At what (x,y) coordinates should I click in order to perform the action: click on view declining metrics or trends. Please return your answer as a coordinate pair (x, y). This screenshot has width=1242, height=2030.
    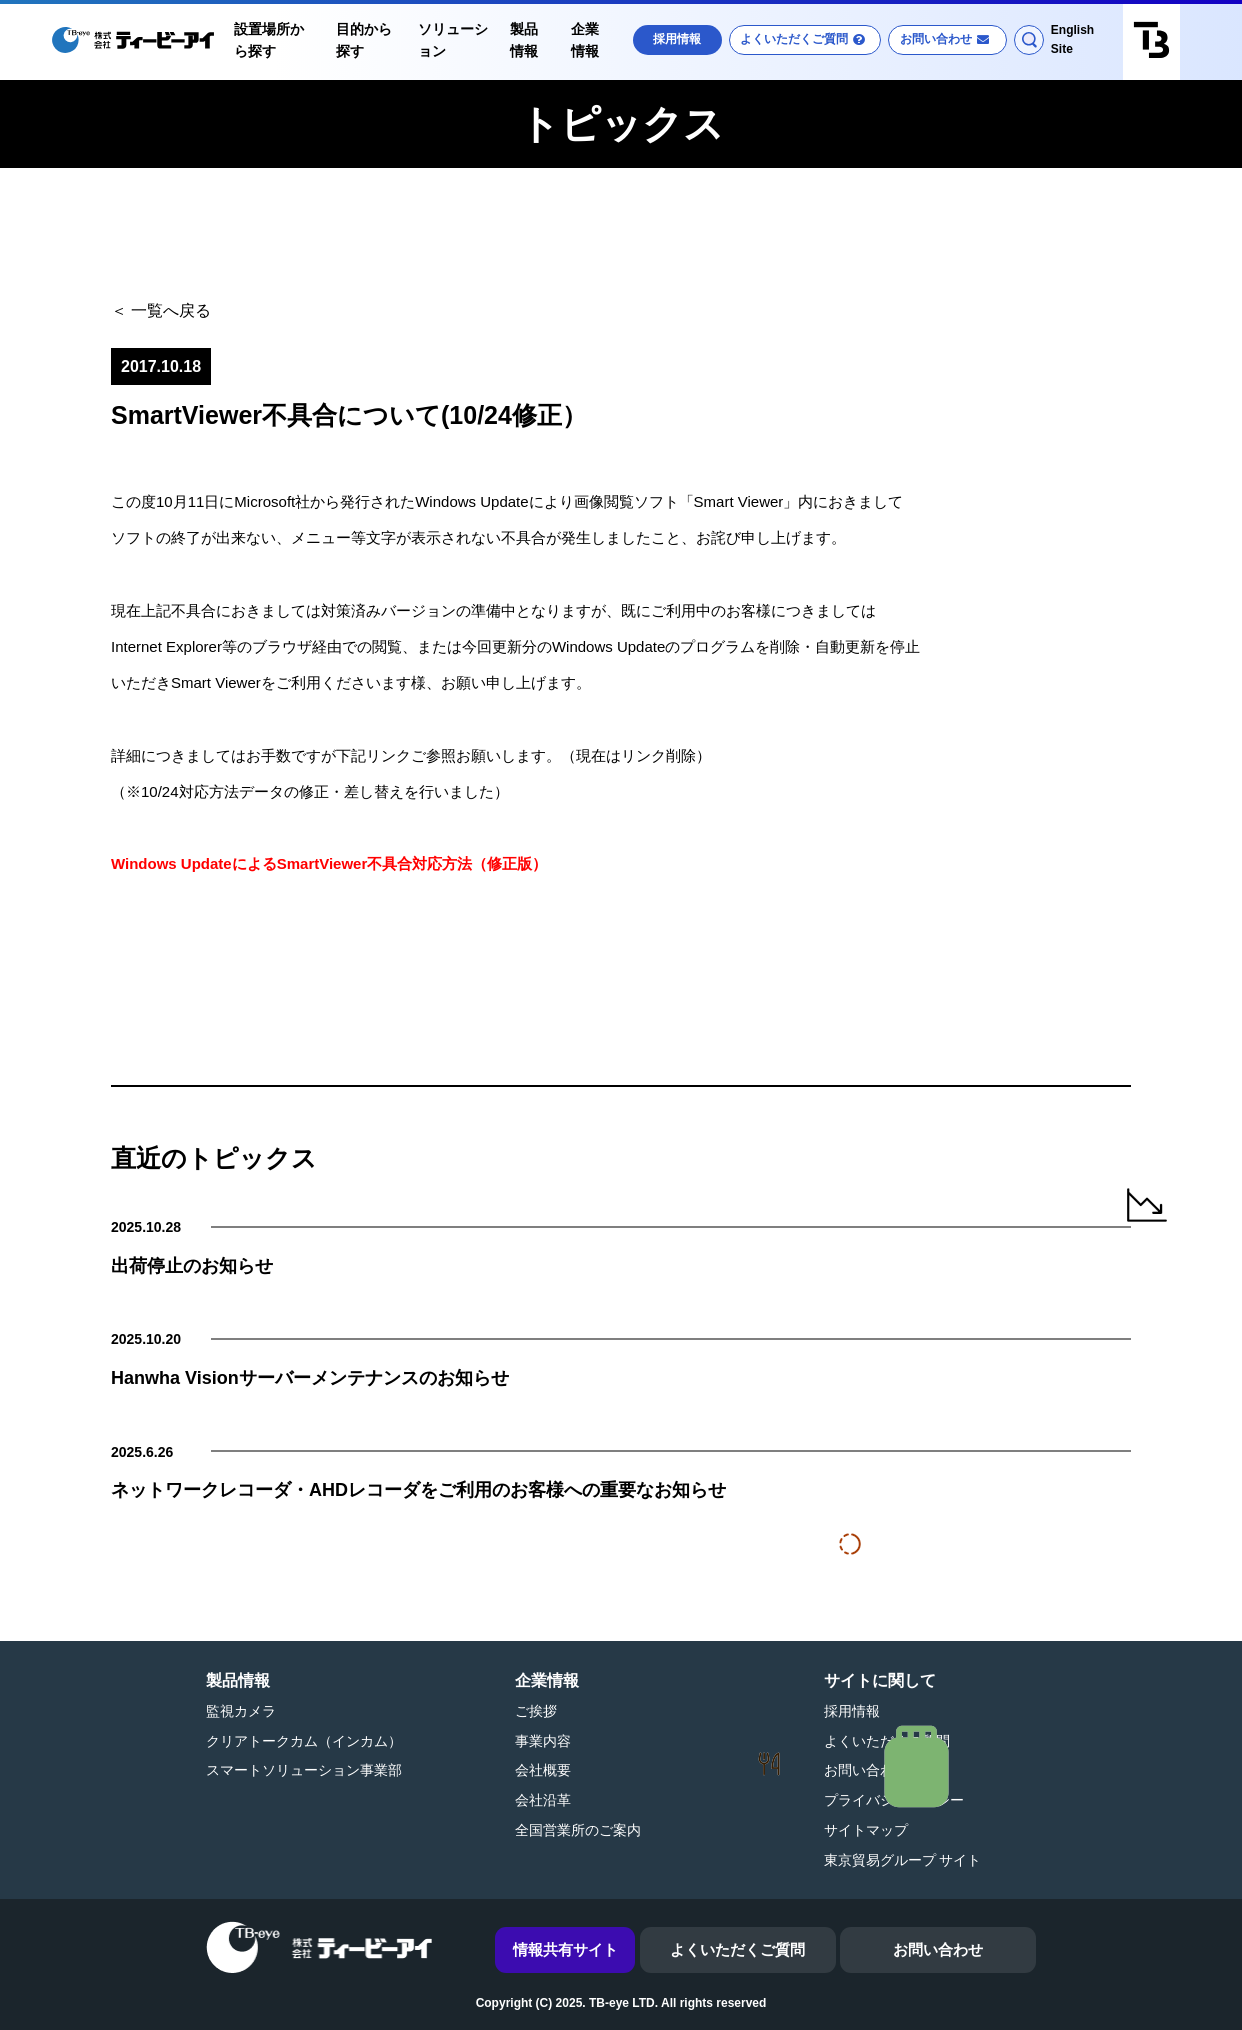
    Looking at the image, I should click on (1147, 1205).